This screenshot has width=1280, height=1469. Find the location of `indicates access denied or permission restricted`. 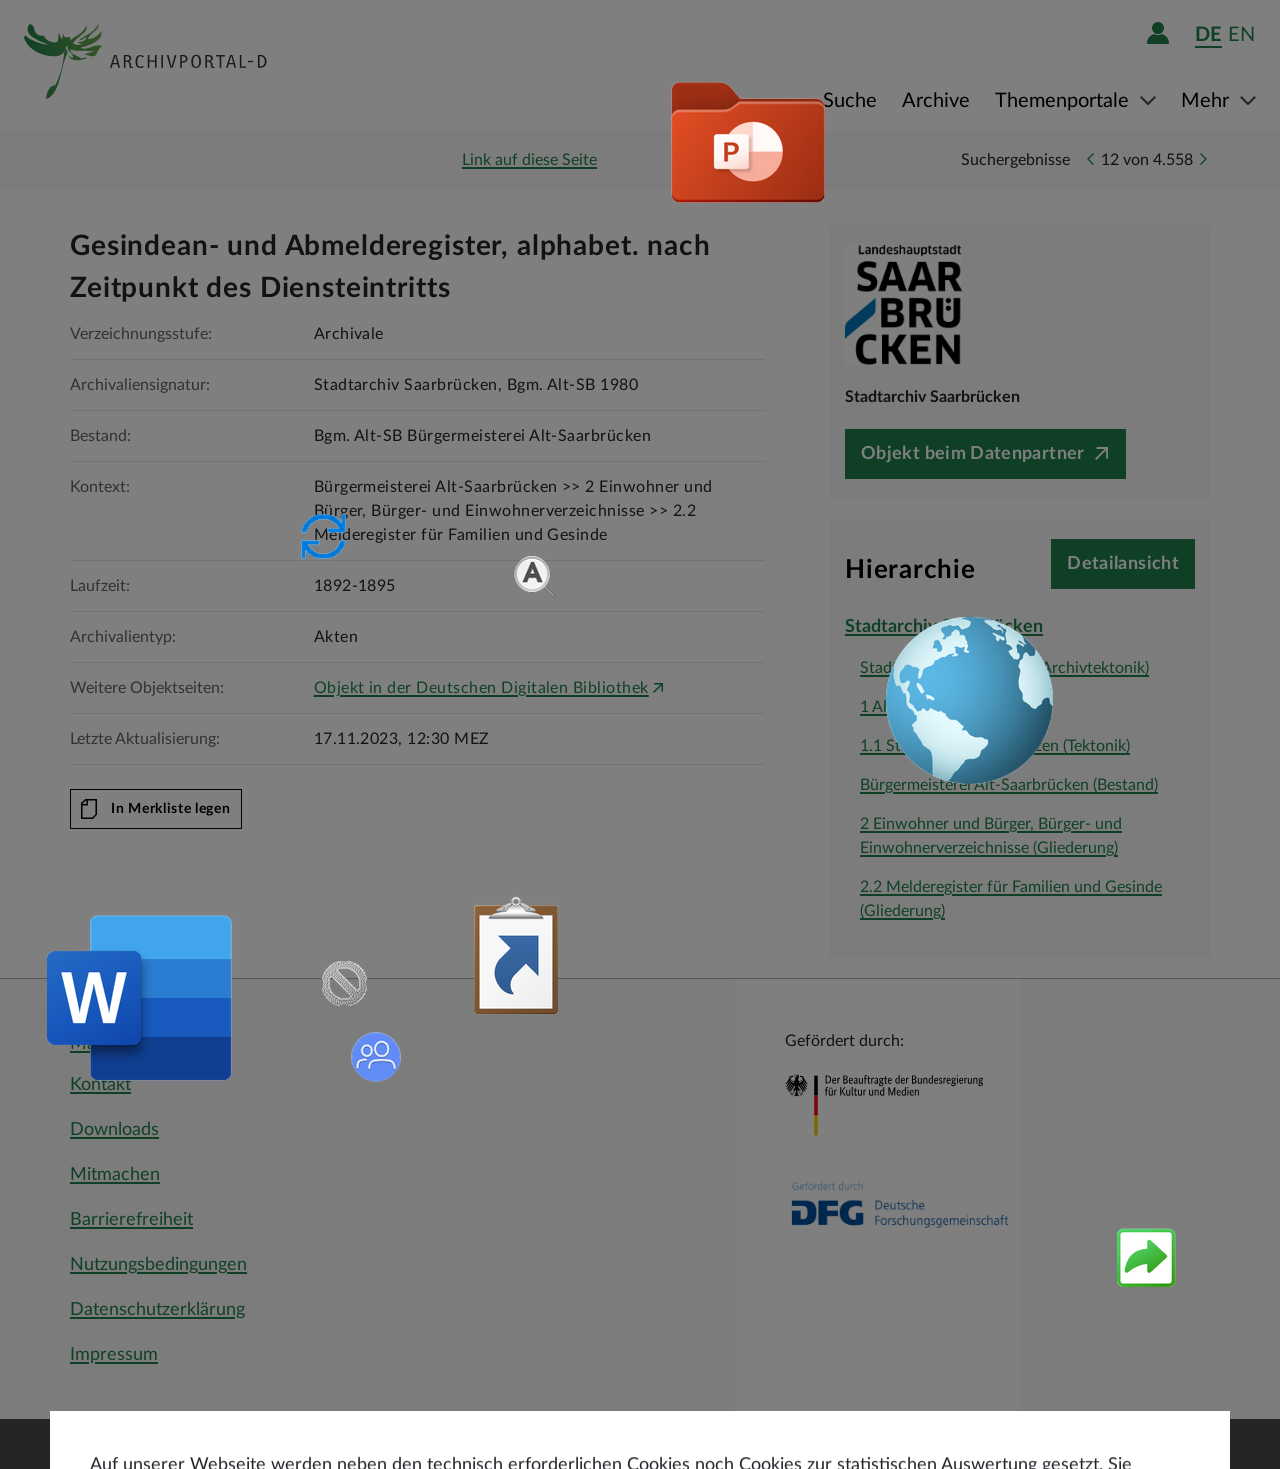

indicates access denied or permission restricted is located at coordinates (344, 983).